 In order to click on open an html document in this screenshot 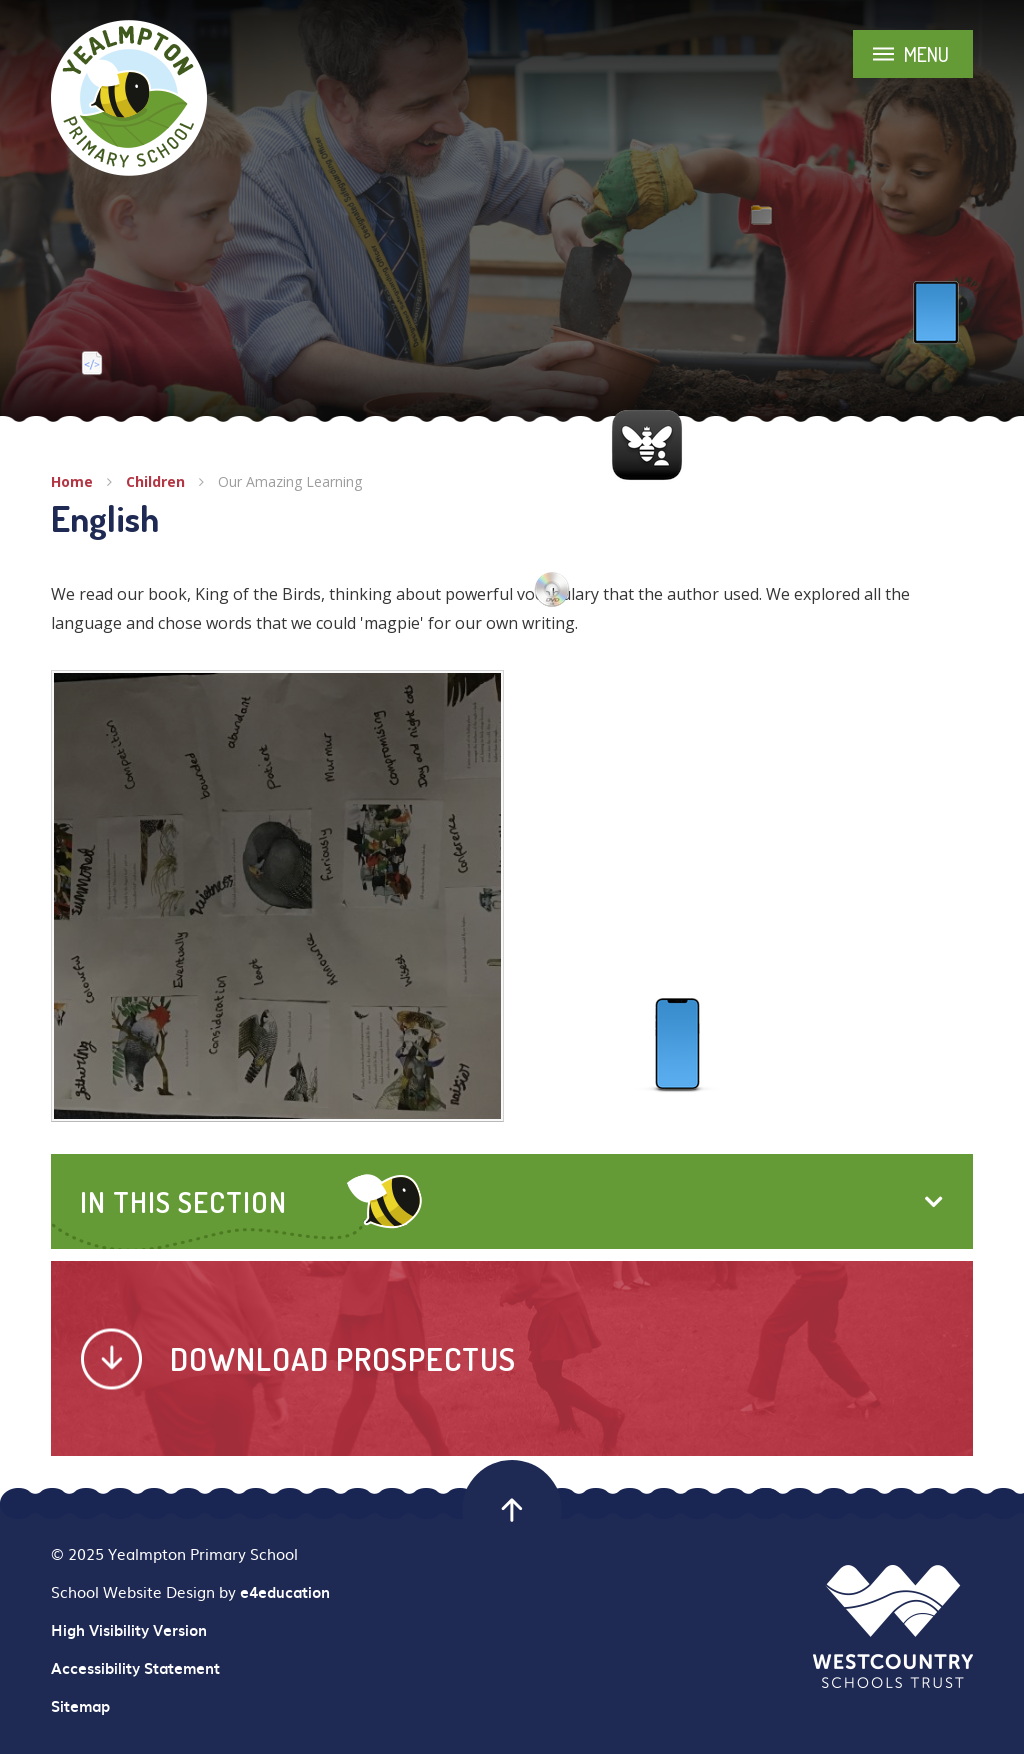, I will do `click(92, 363)`.